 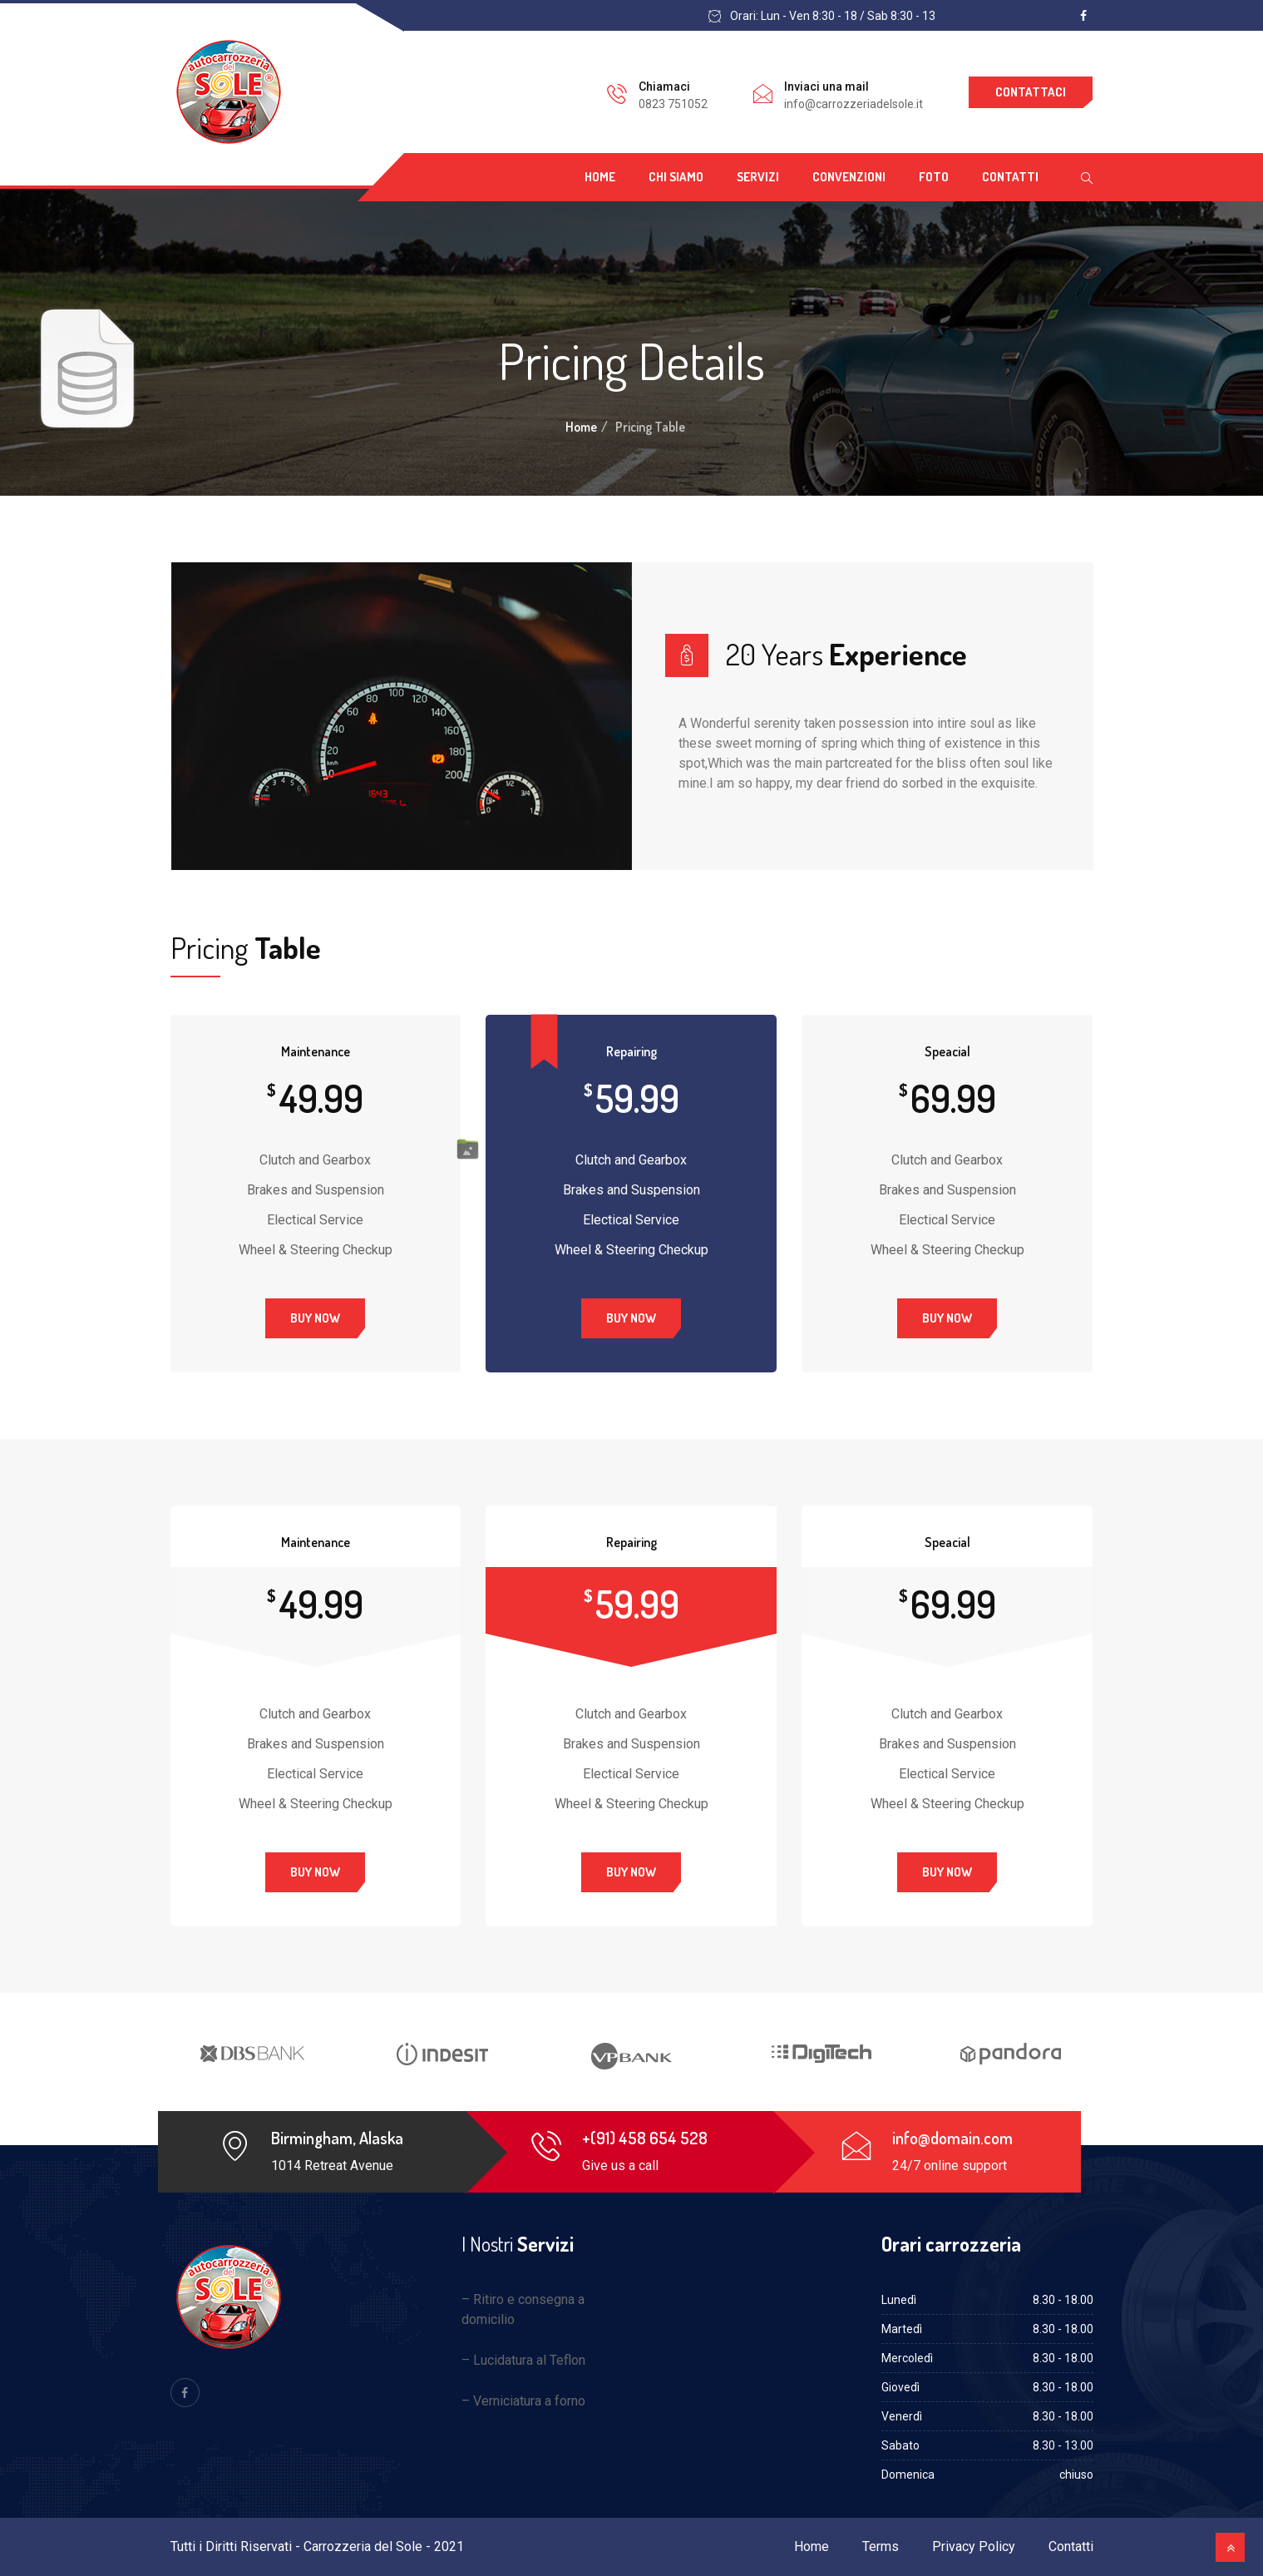 I want to click on open your pictures folder, so click(x=467, y=1149).